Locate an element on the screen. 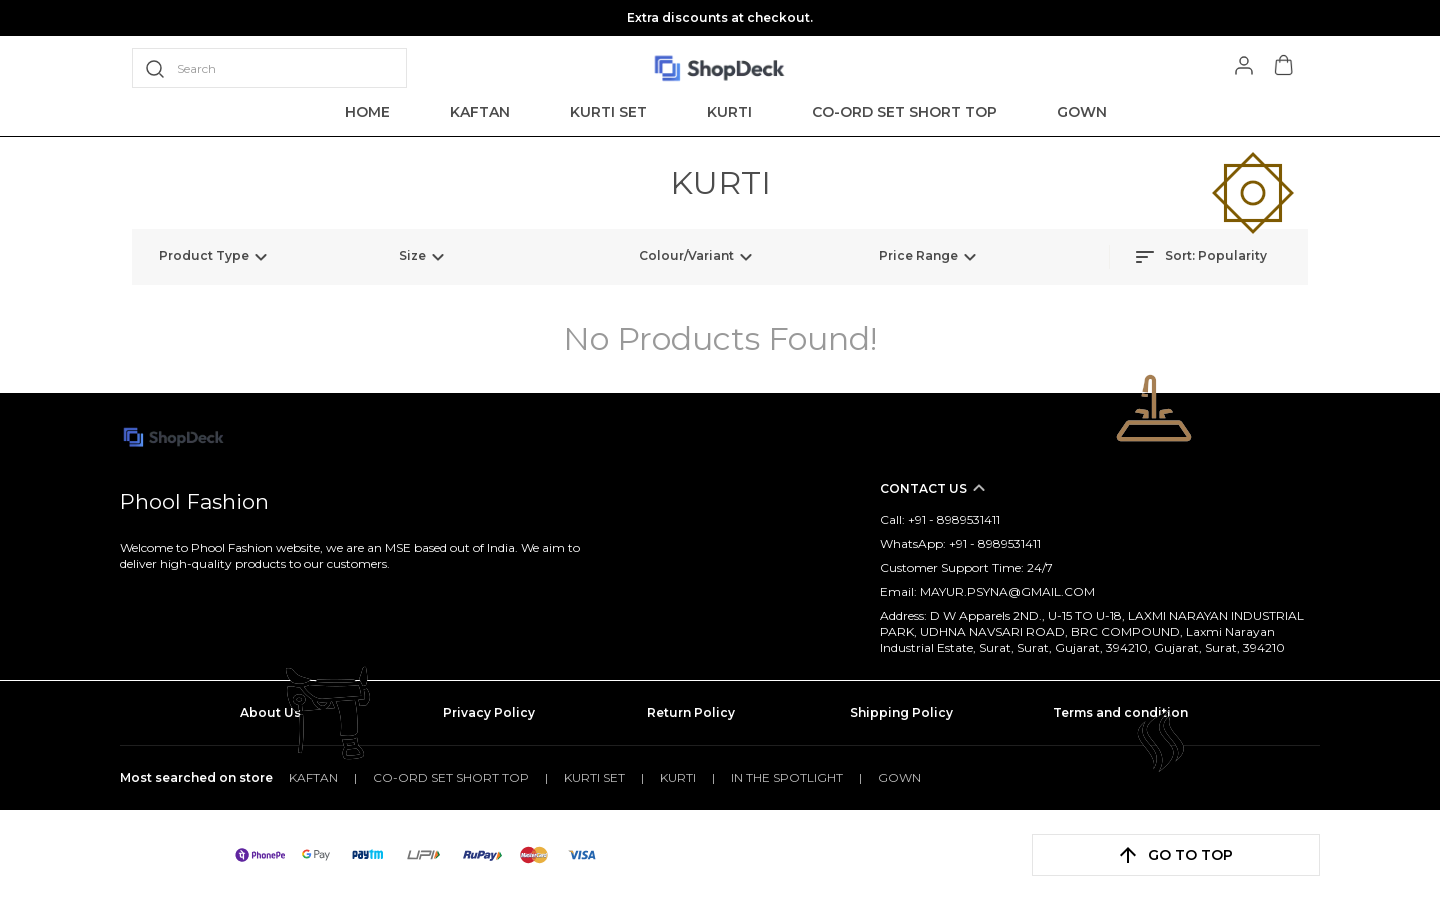  kitchen or bathroom fixtures category is located at coordinates (1154, 408).